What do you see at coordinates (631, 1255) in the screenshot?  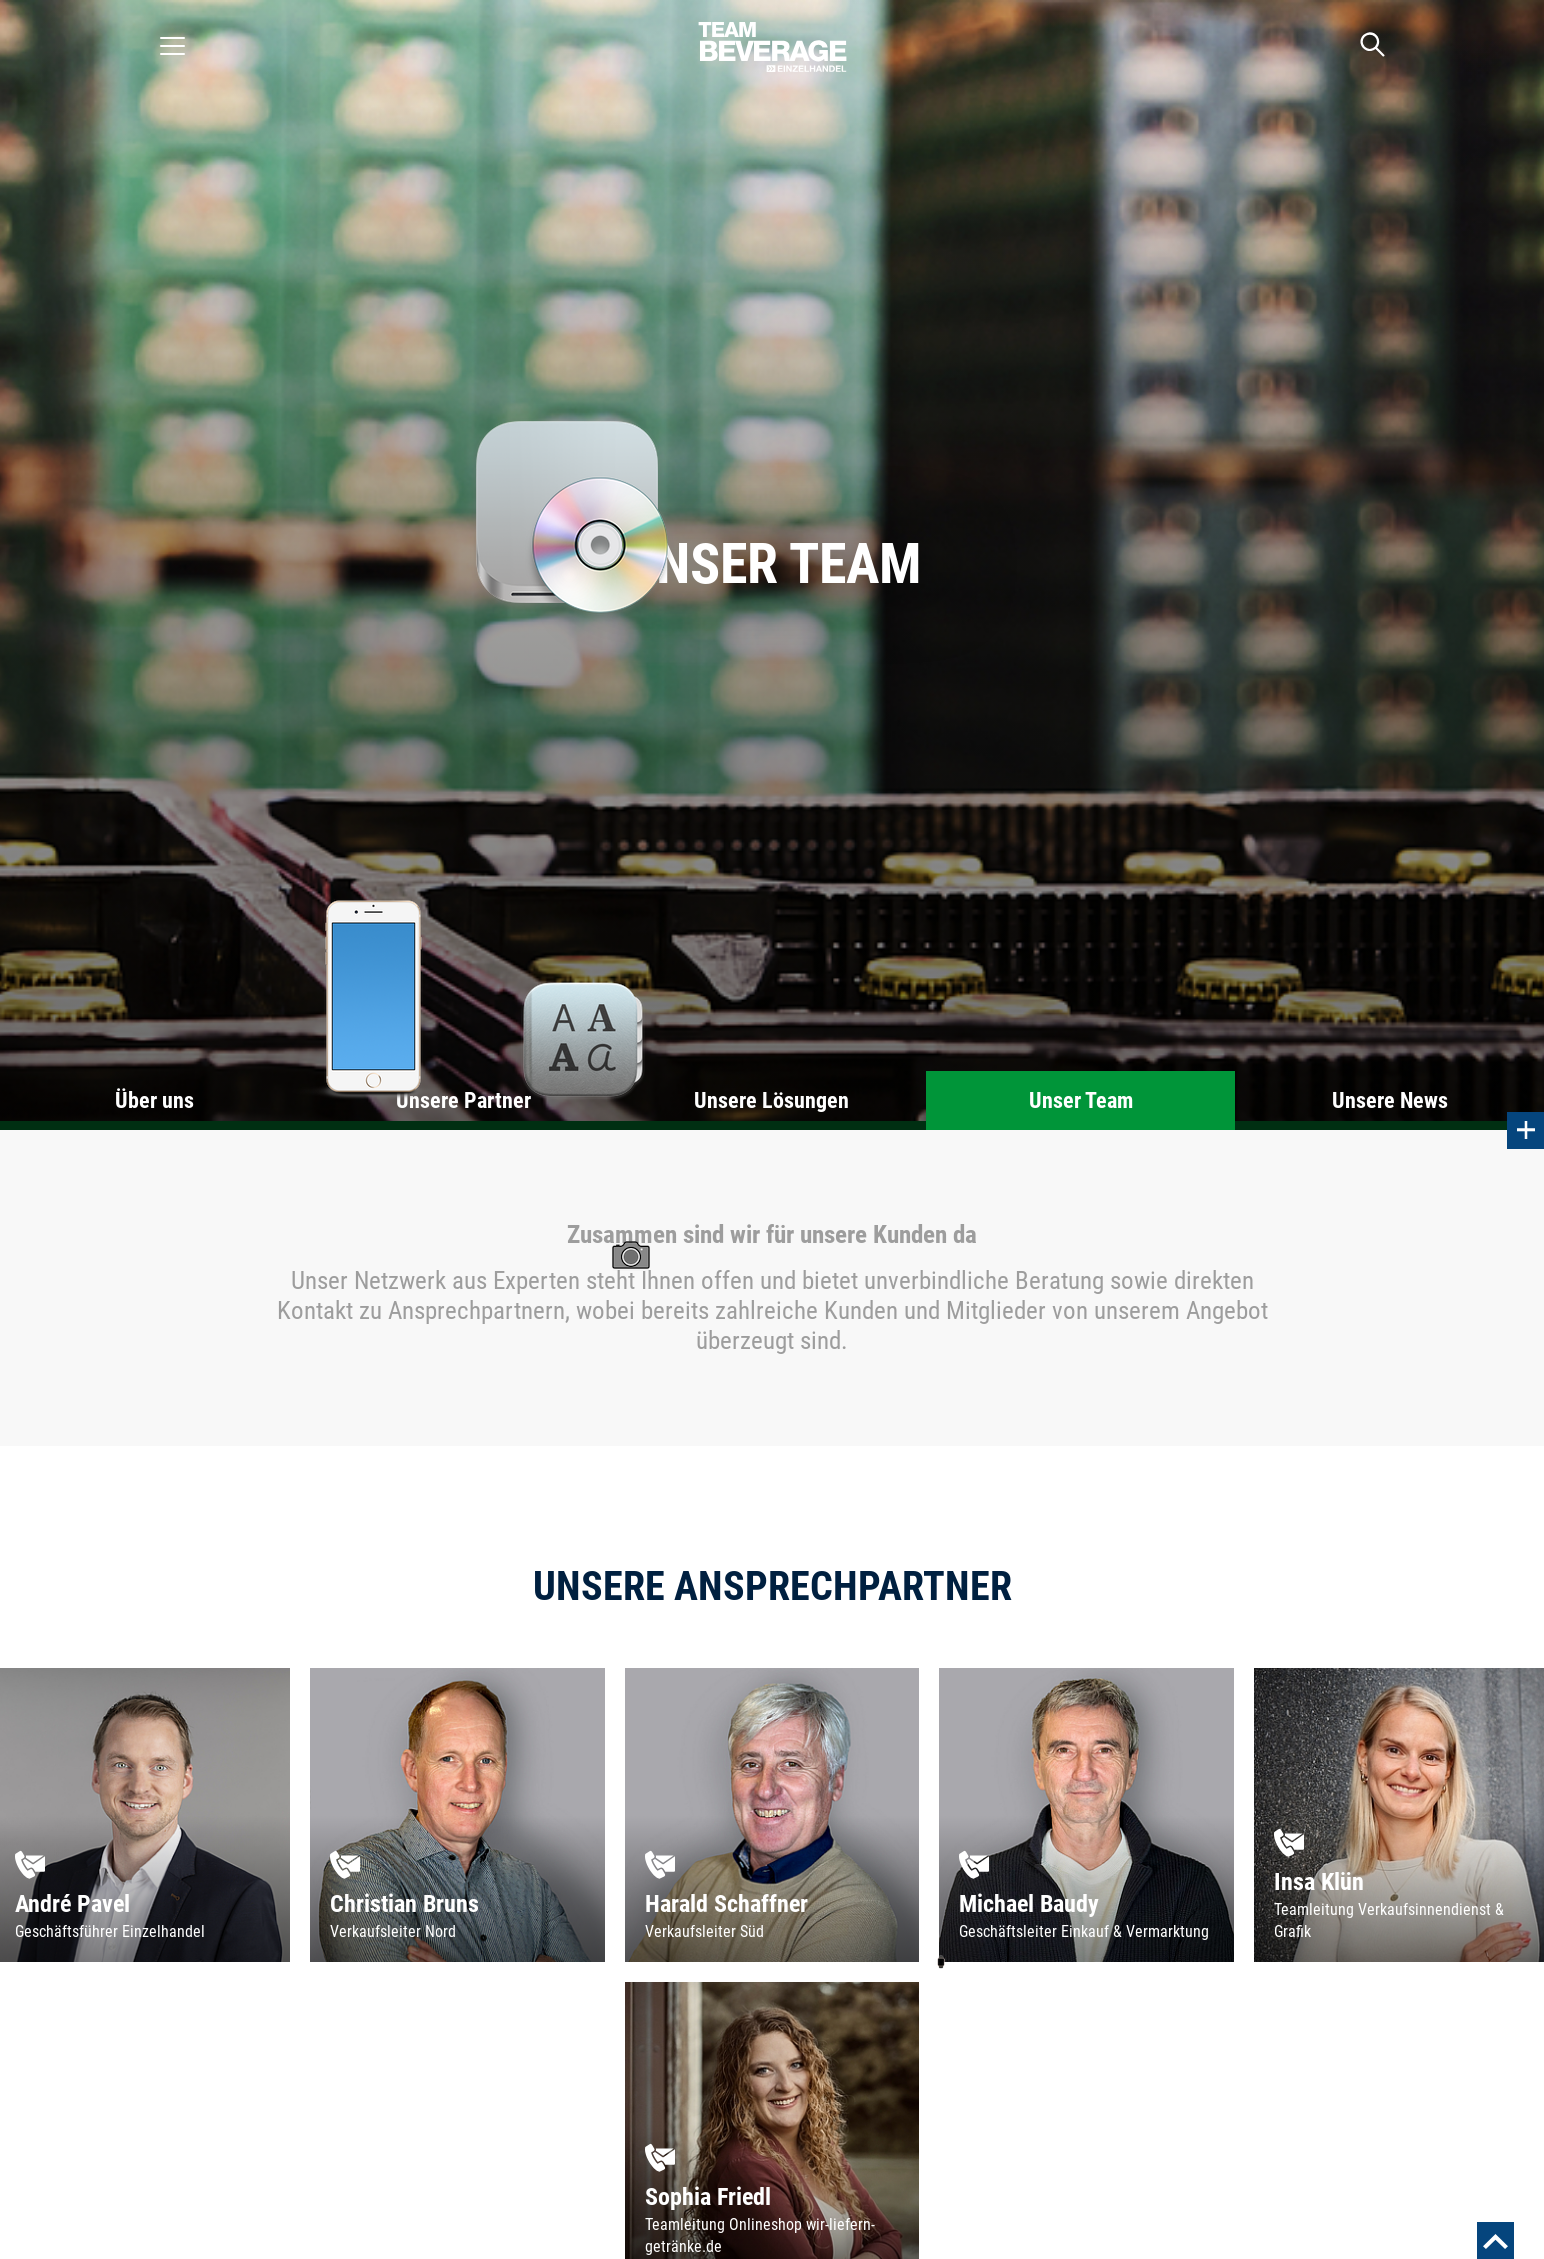 I see `access your pictures folder in the sidebar` at bounding box center [631, 1255].